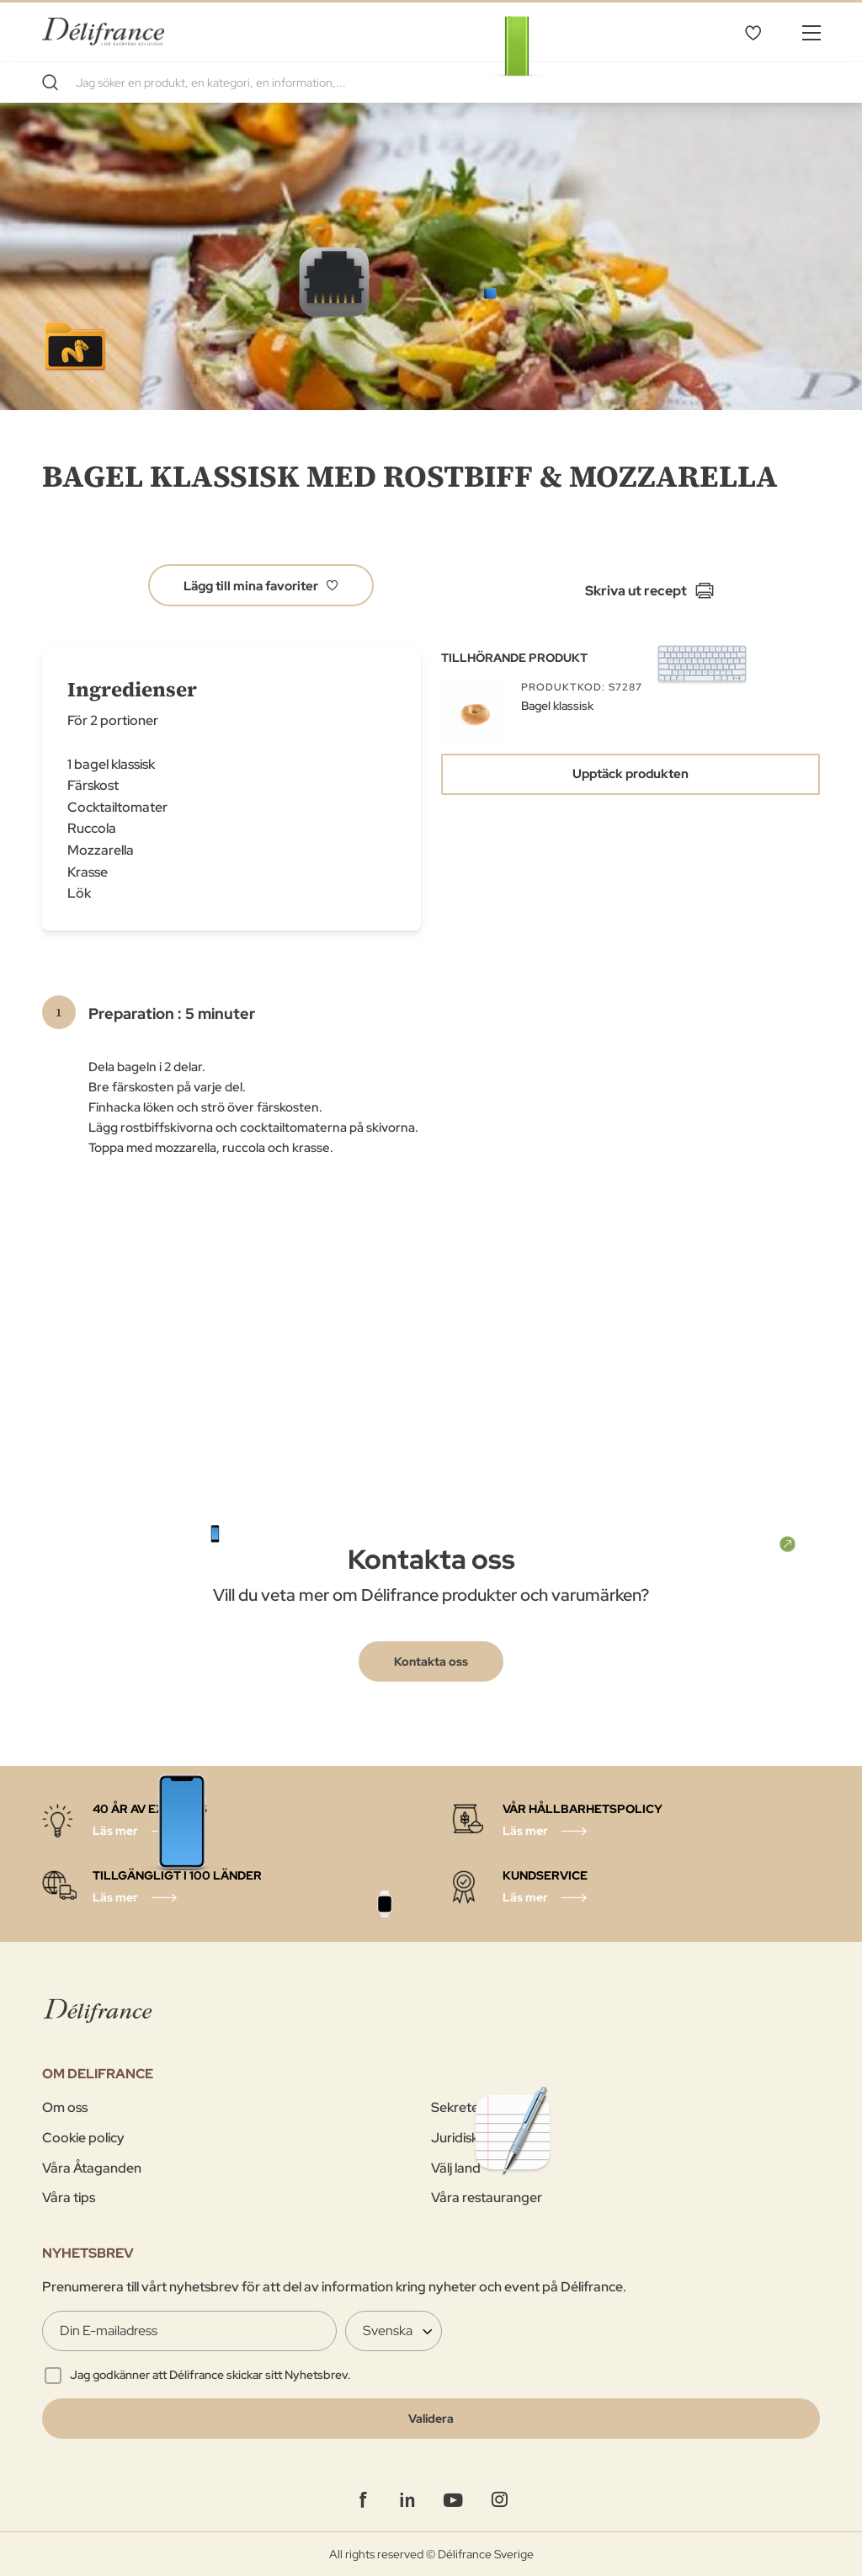  Describe the element at coordinates (385, 1904) in the screenshot. I see `apple watch series 5-7 device icon` at that location.